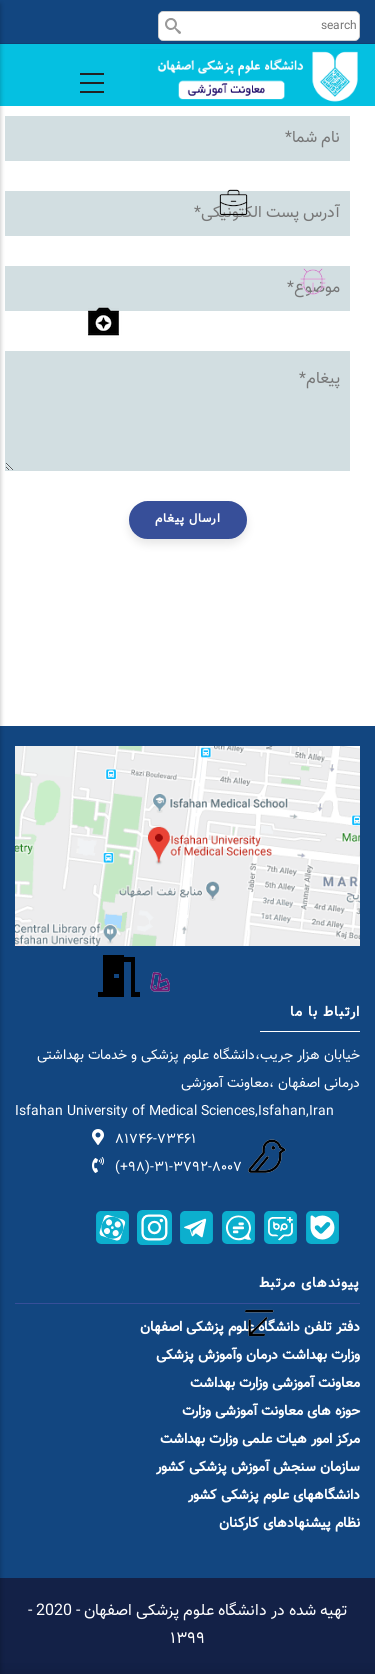 The image size is (375, 1674). I want to click on access work or business-related content, so click(233, 203).